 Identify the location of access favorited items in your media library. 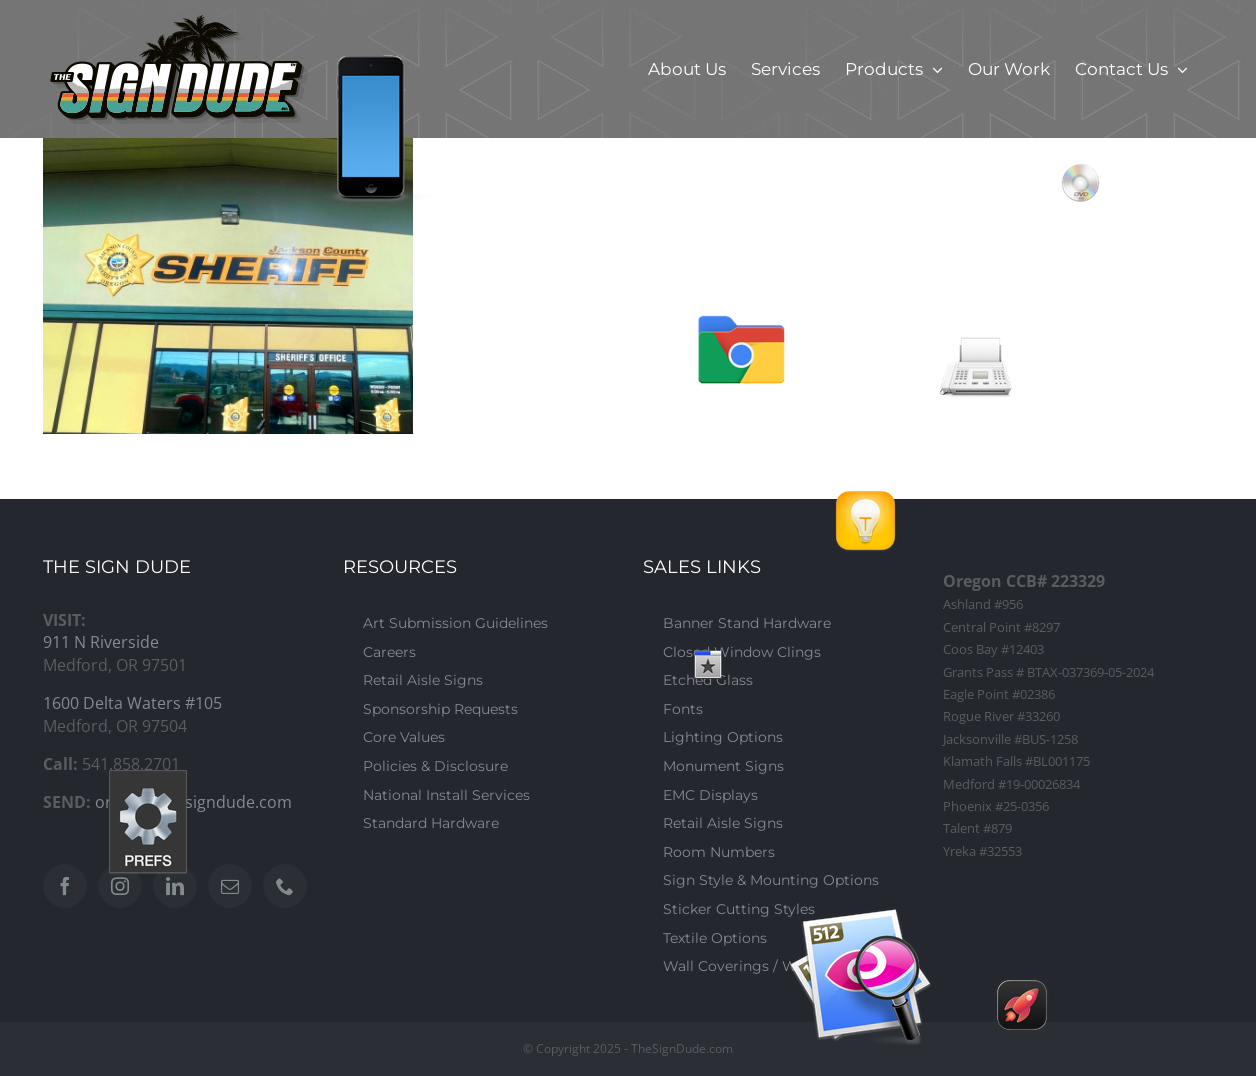
(708, 664).